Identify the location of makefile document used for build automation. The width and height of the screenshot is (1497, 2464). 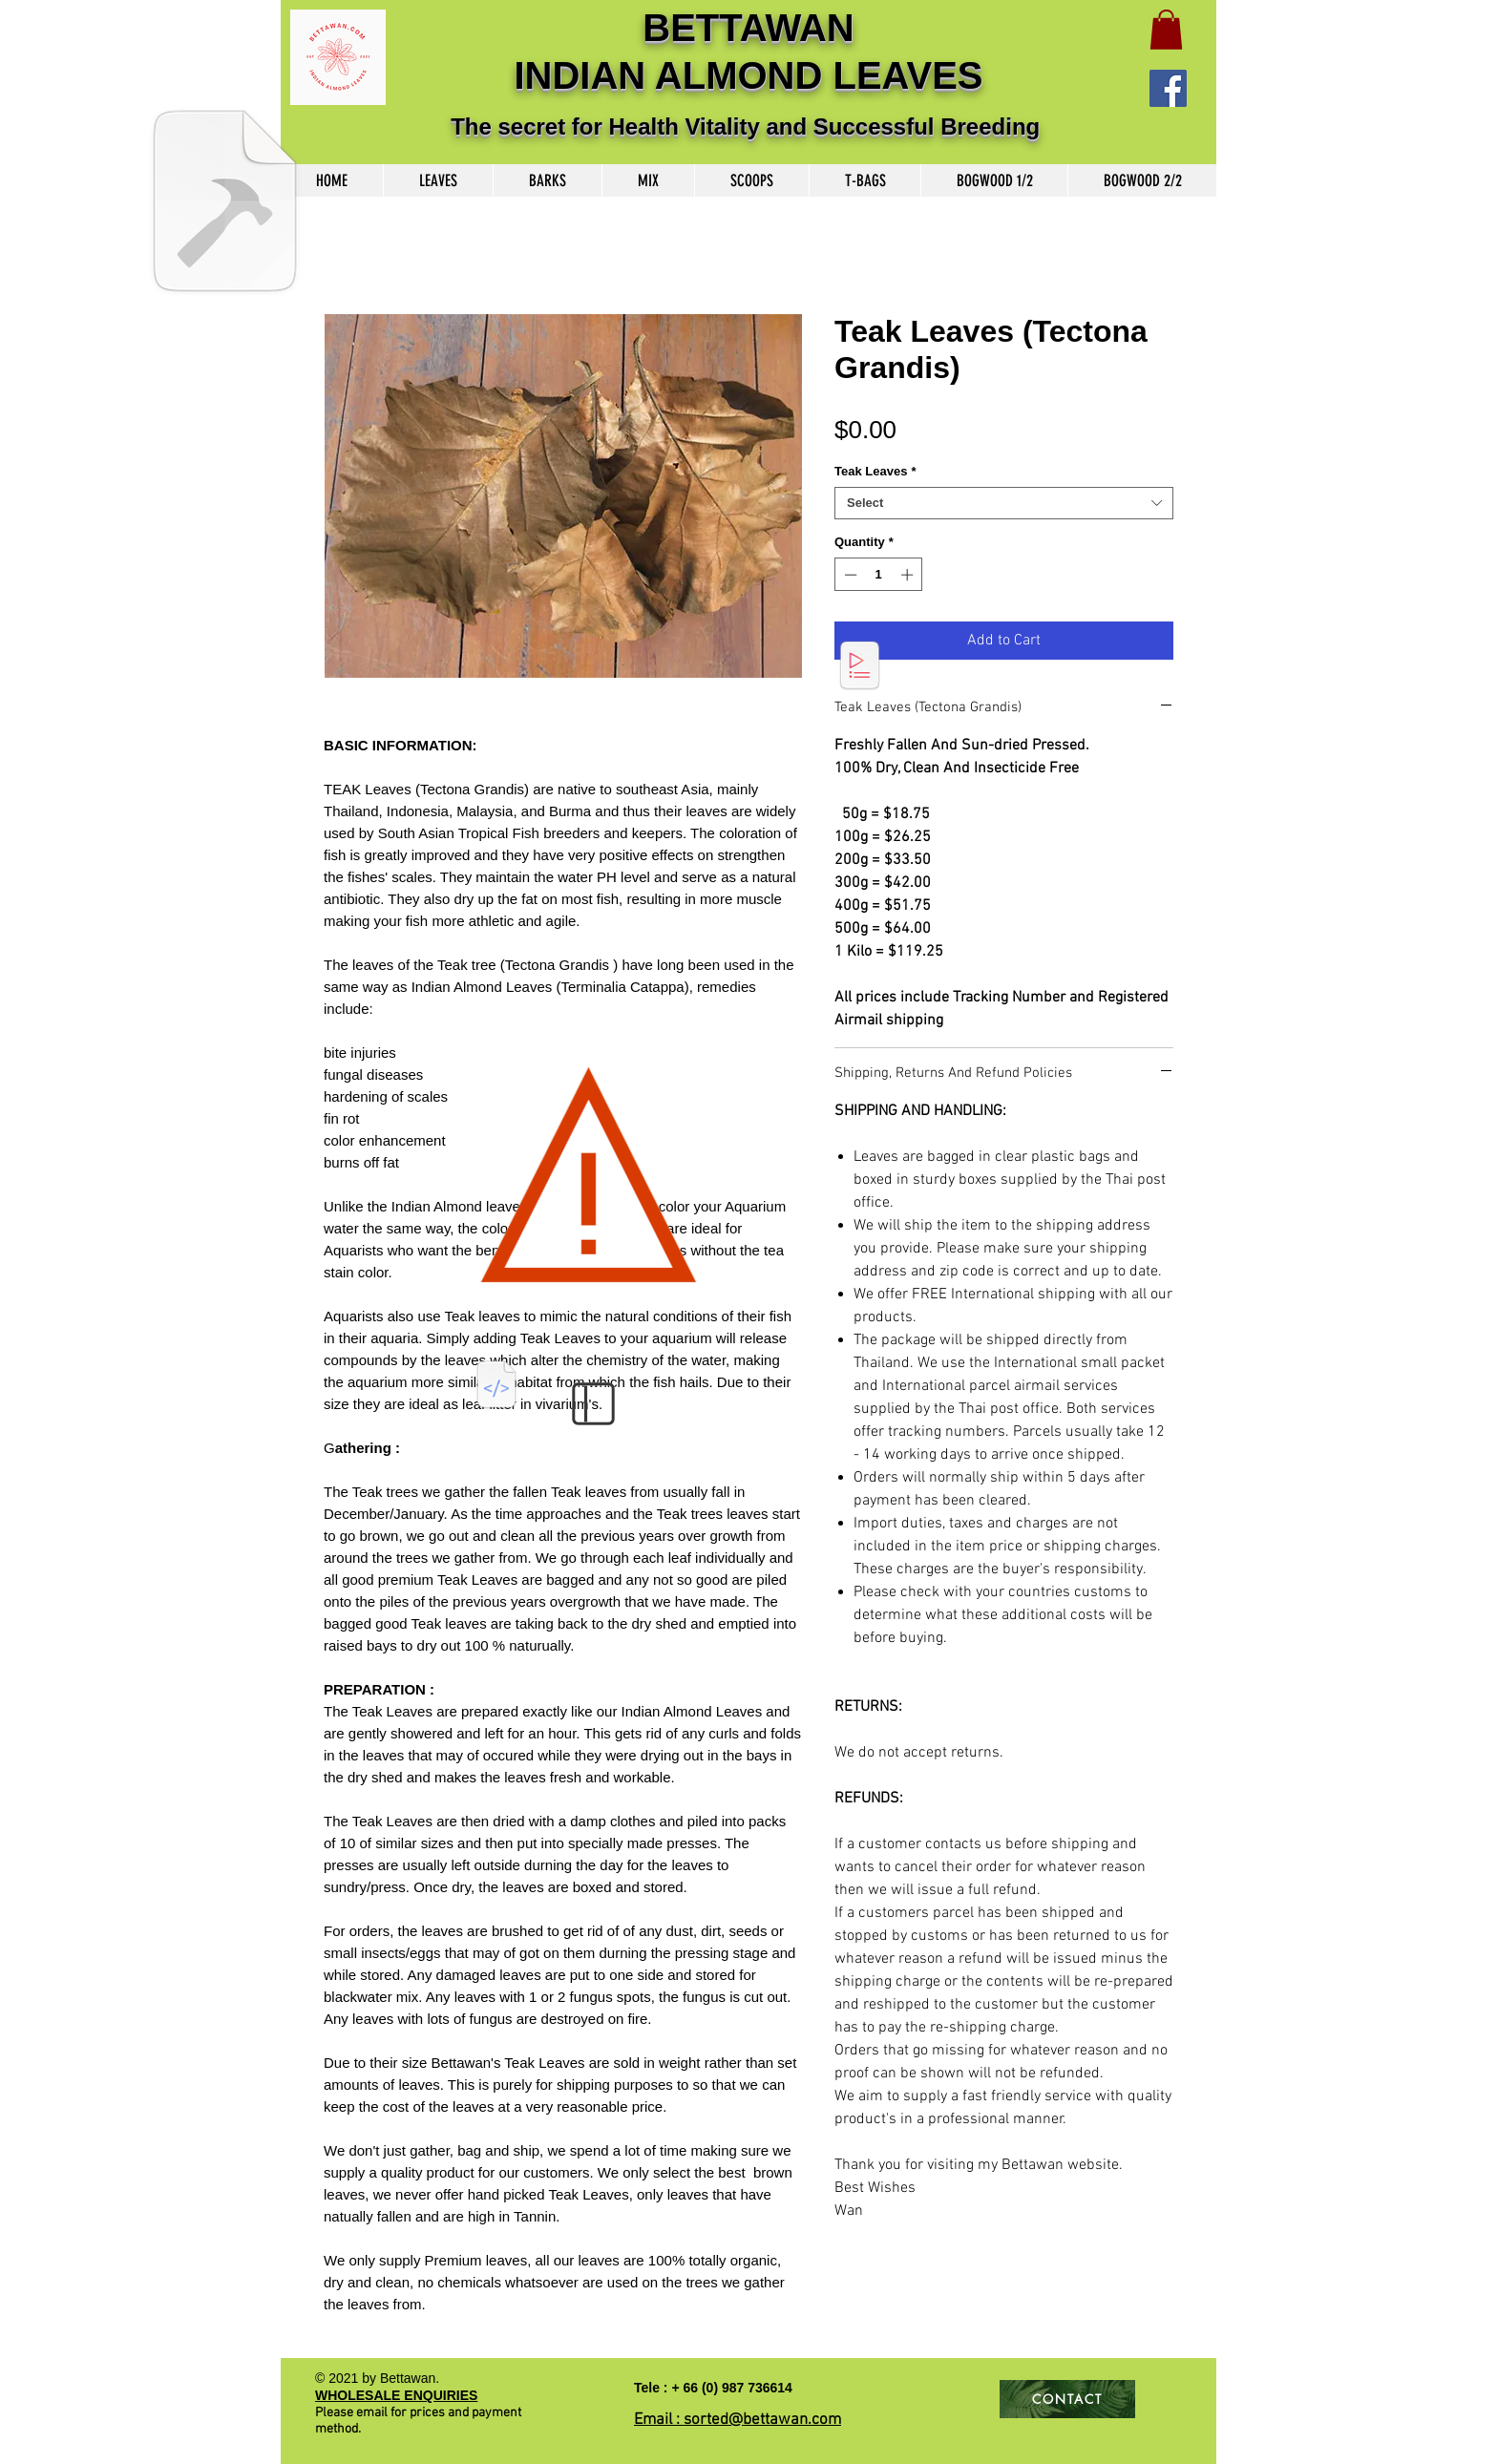
(224, 200).